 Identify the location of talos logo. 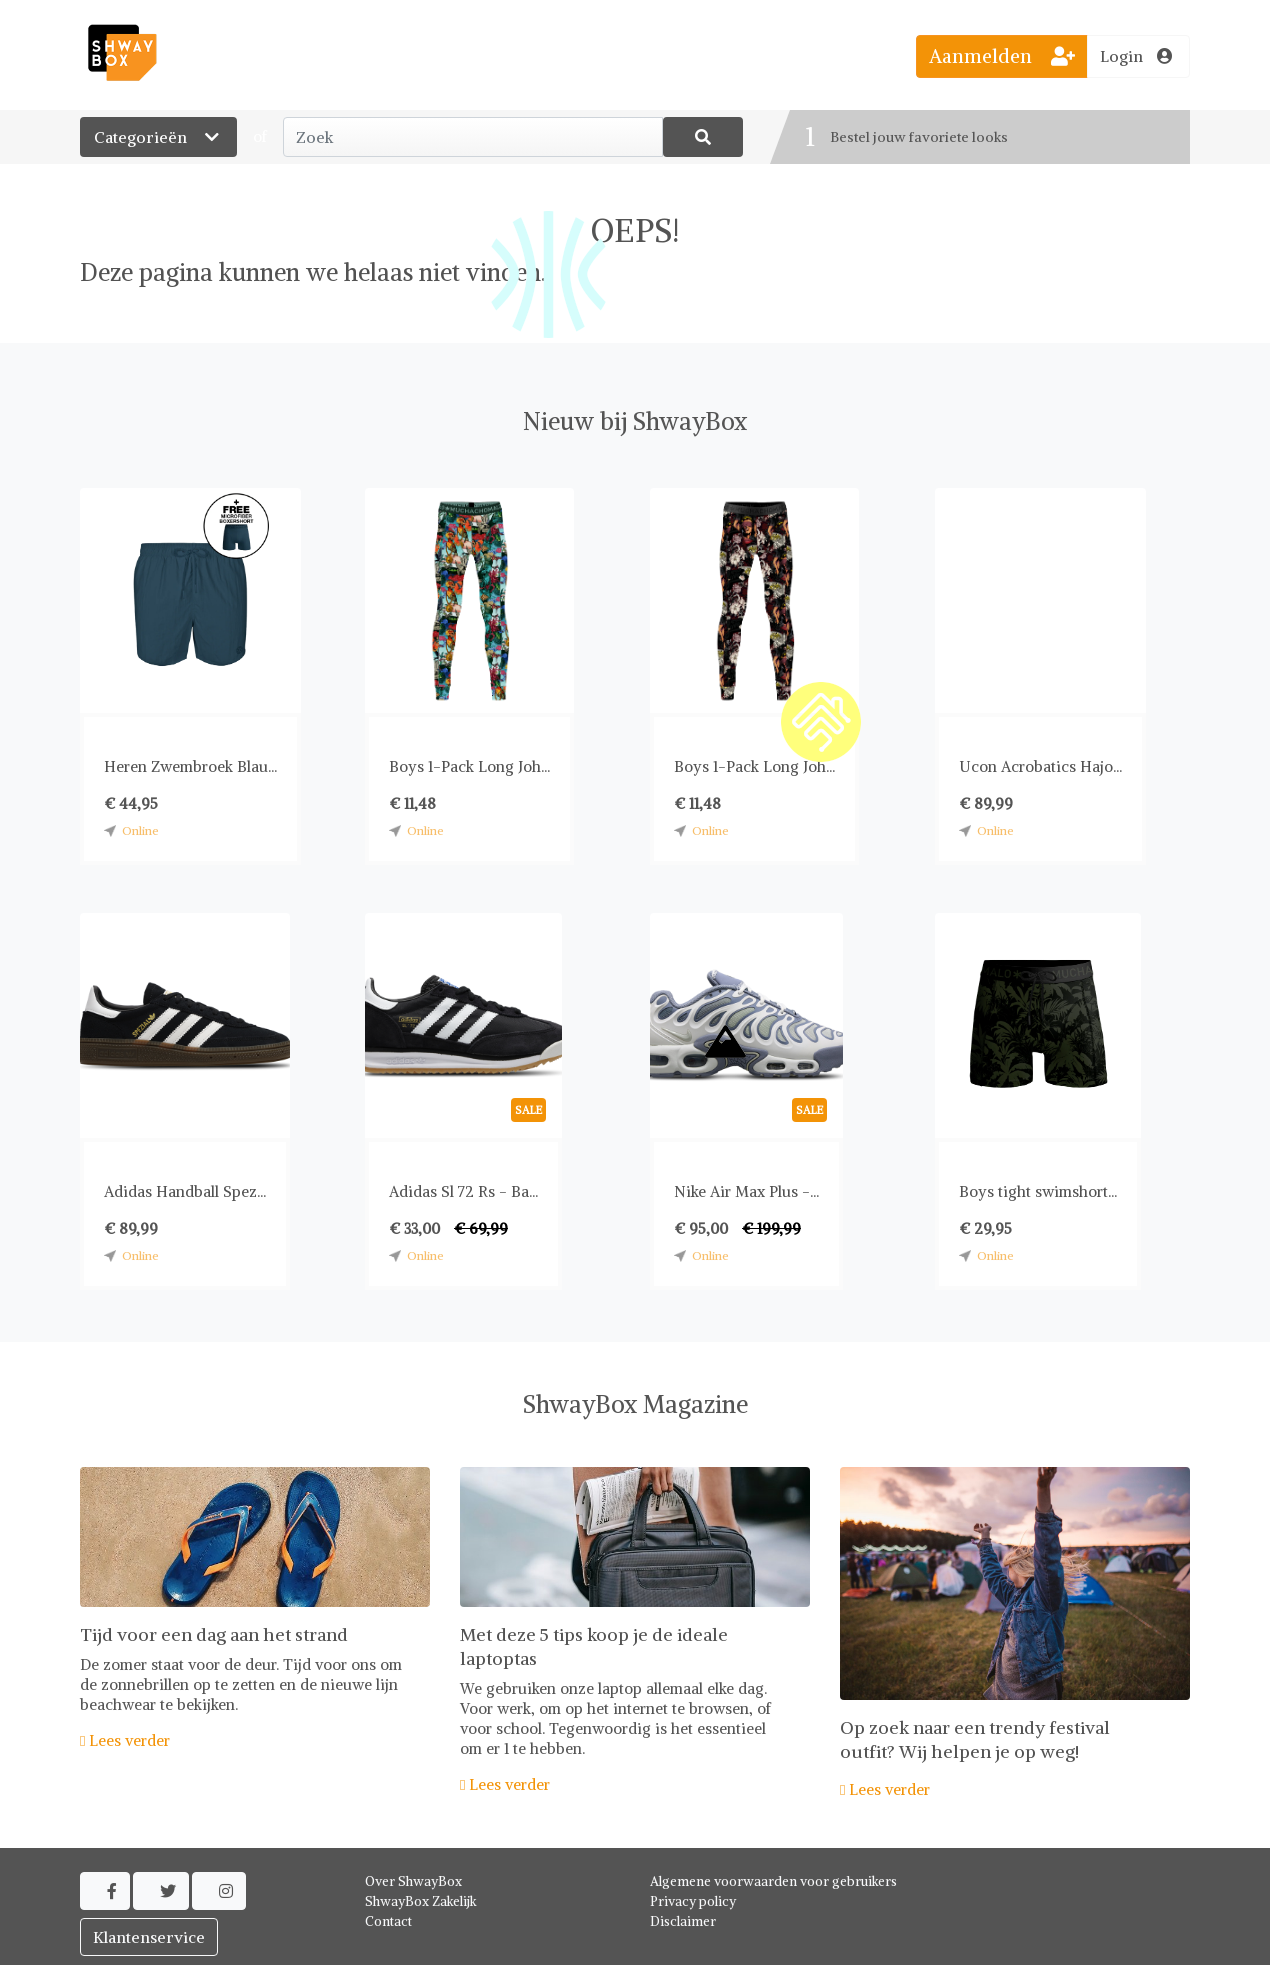
(548, 274).